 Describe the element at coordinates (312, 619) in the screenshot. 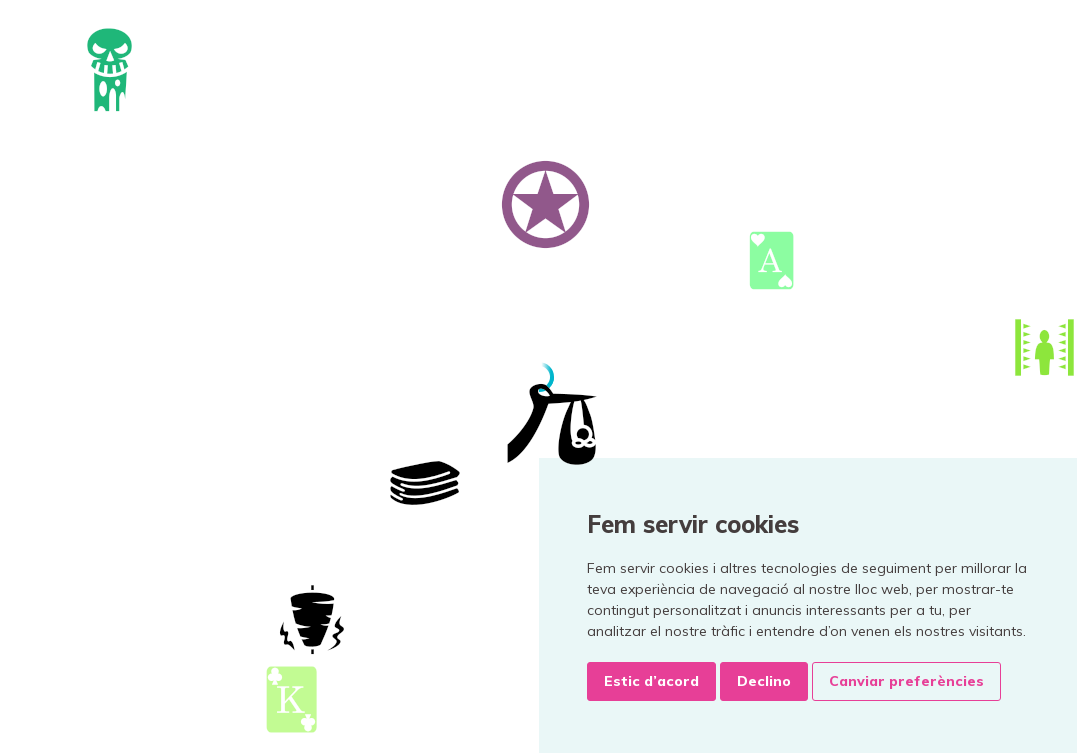

I see `access food or restaurant options in a game` at that location.